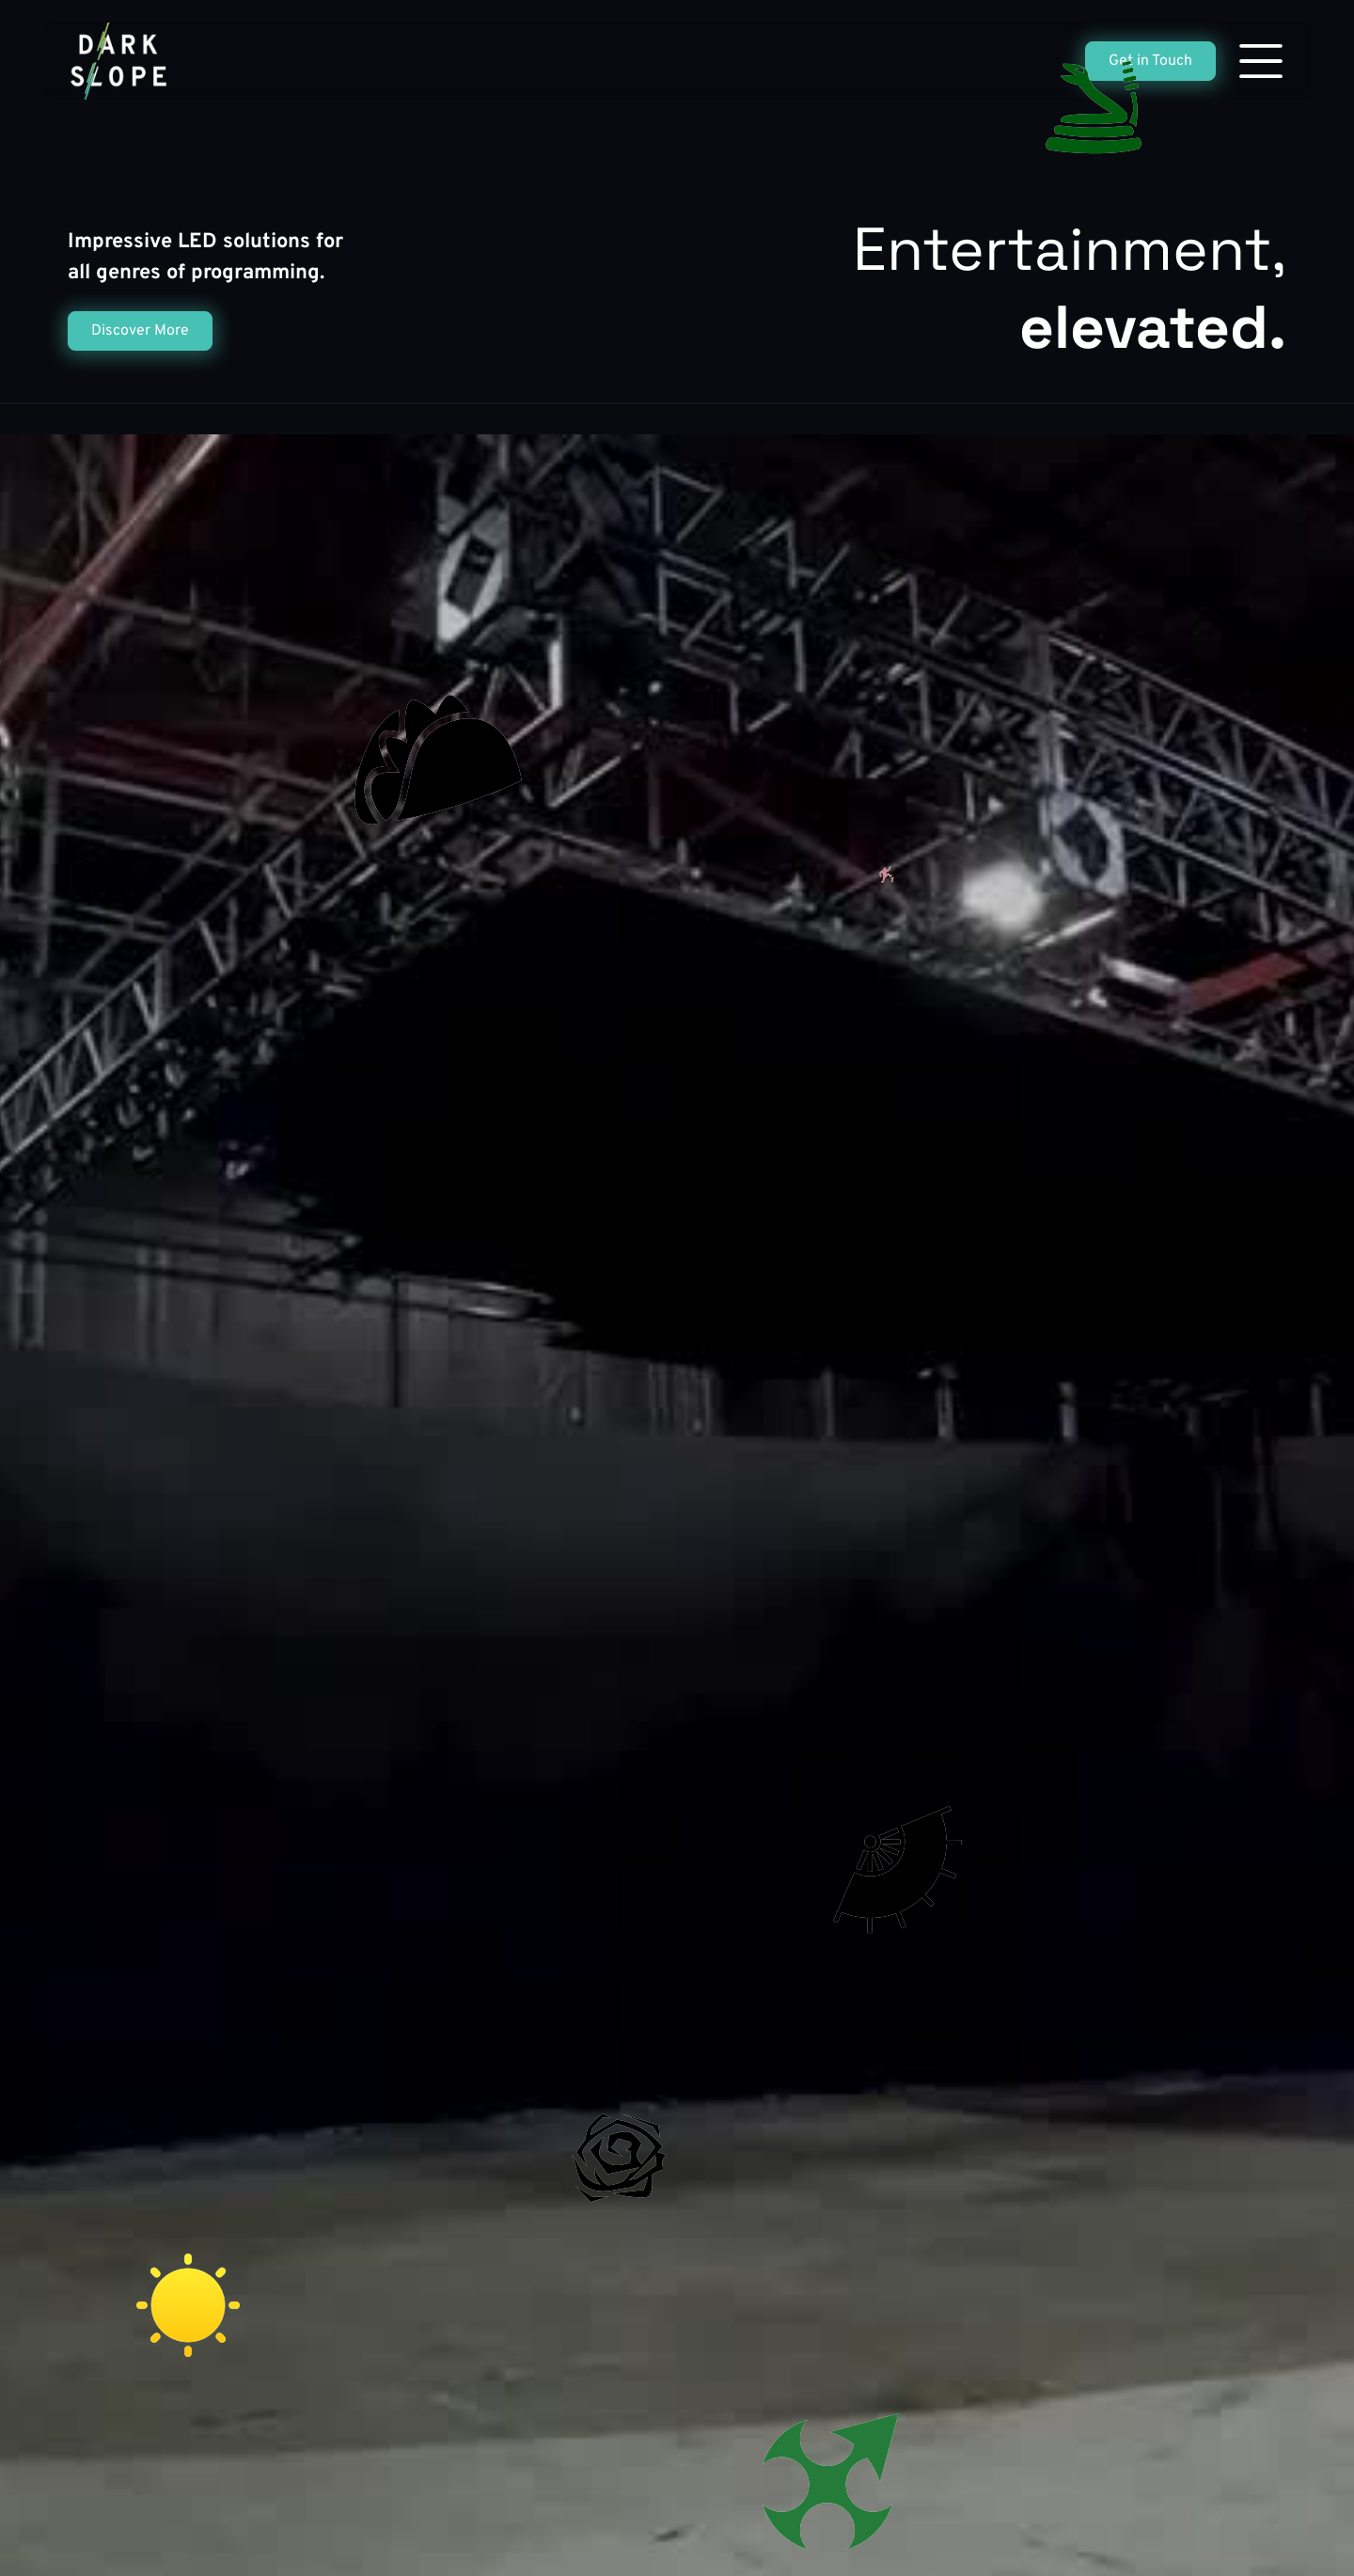 Image resolution: width=1354 pixels, height=2576 pixels. Describe the element at coordinates (438, 760) in the screenshot. I see `browse mexican food options` at that location.